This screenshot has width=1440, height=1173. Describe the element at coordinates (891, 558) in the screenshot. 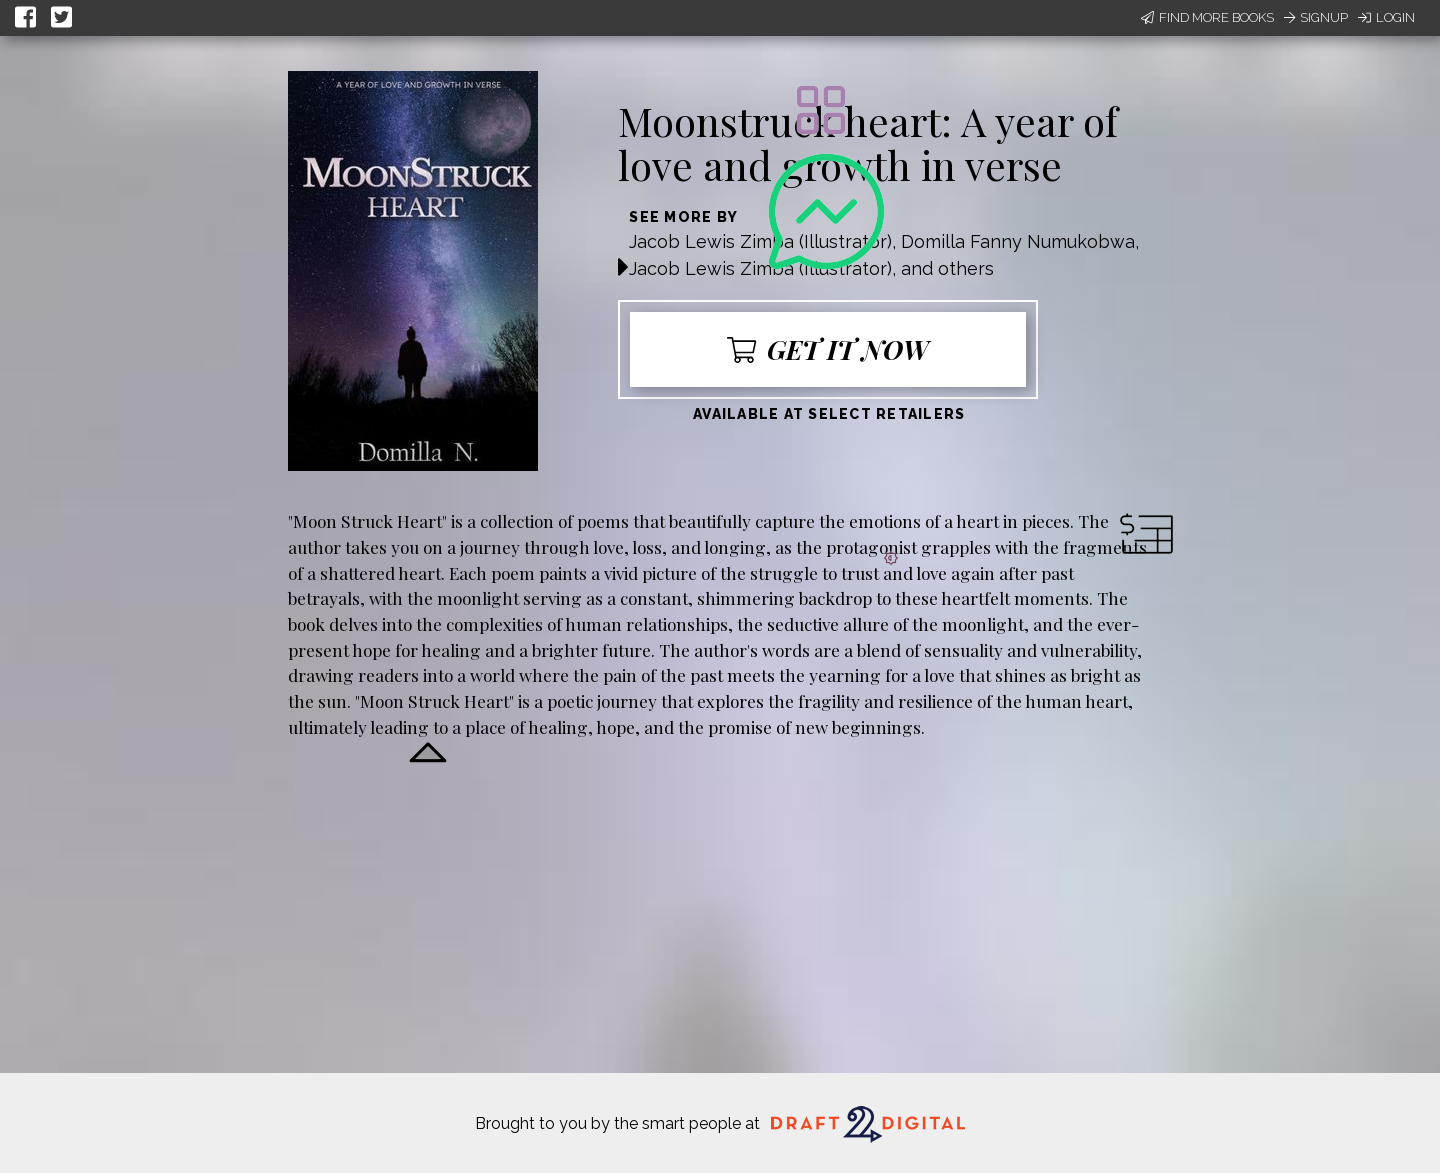

I see `adjust screen brightness` at that location.